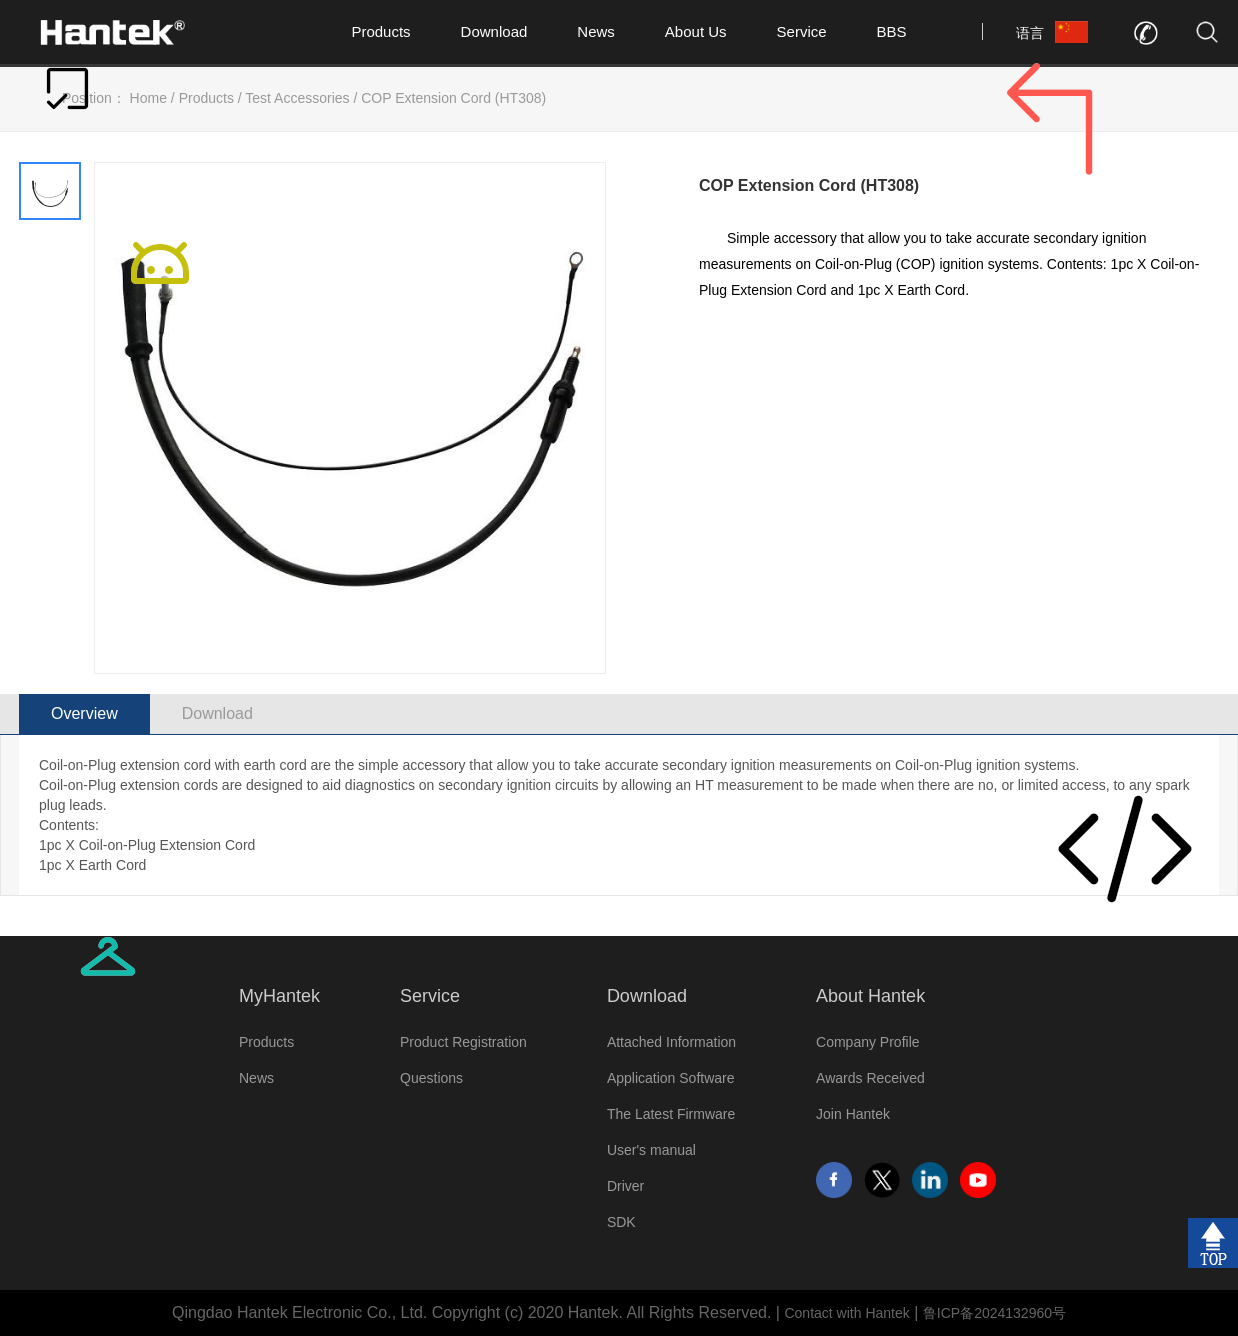  Describe the element at coordinates (1125, 849) in the screenshot. I see `view or edit source code` at that location.